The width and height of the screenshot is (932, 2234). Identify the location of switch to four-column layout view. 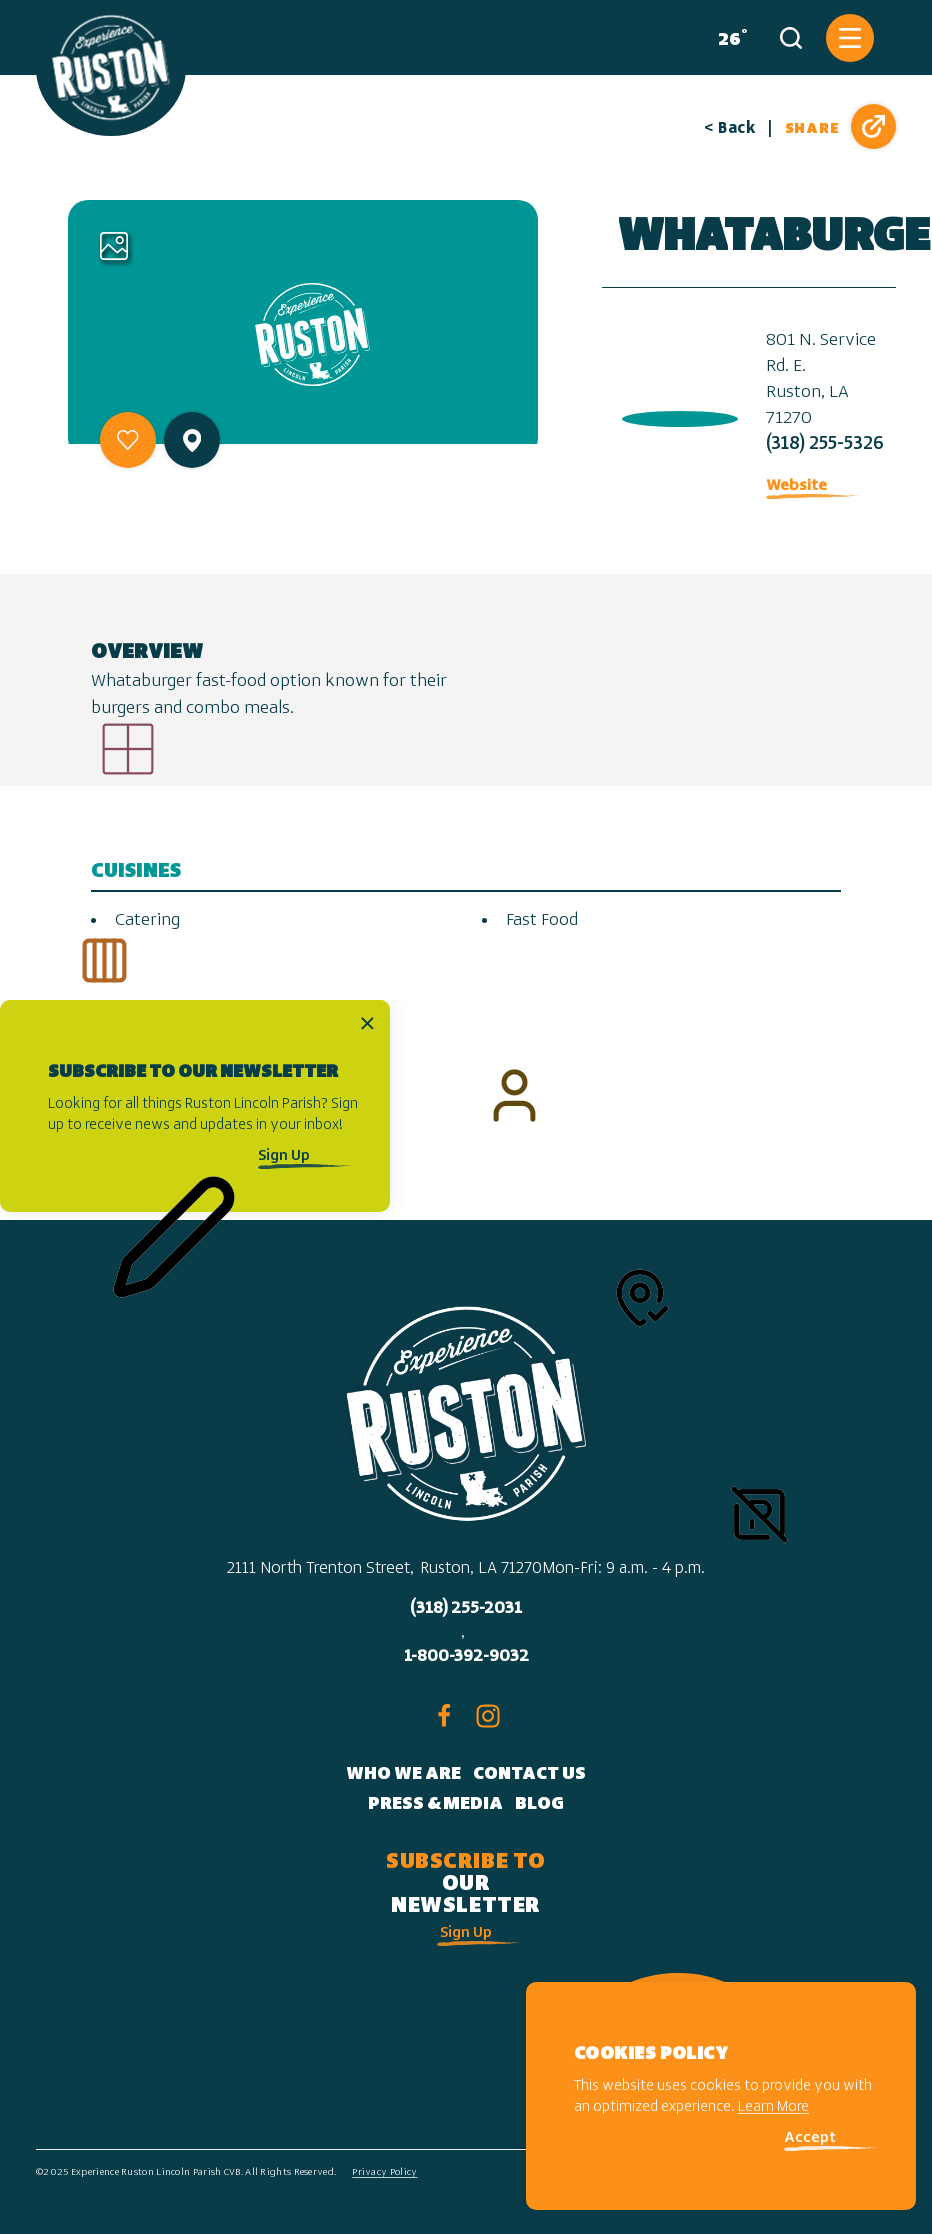
(104, 960).